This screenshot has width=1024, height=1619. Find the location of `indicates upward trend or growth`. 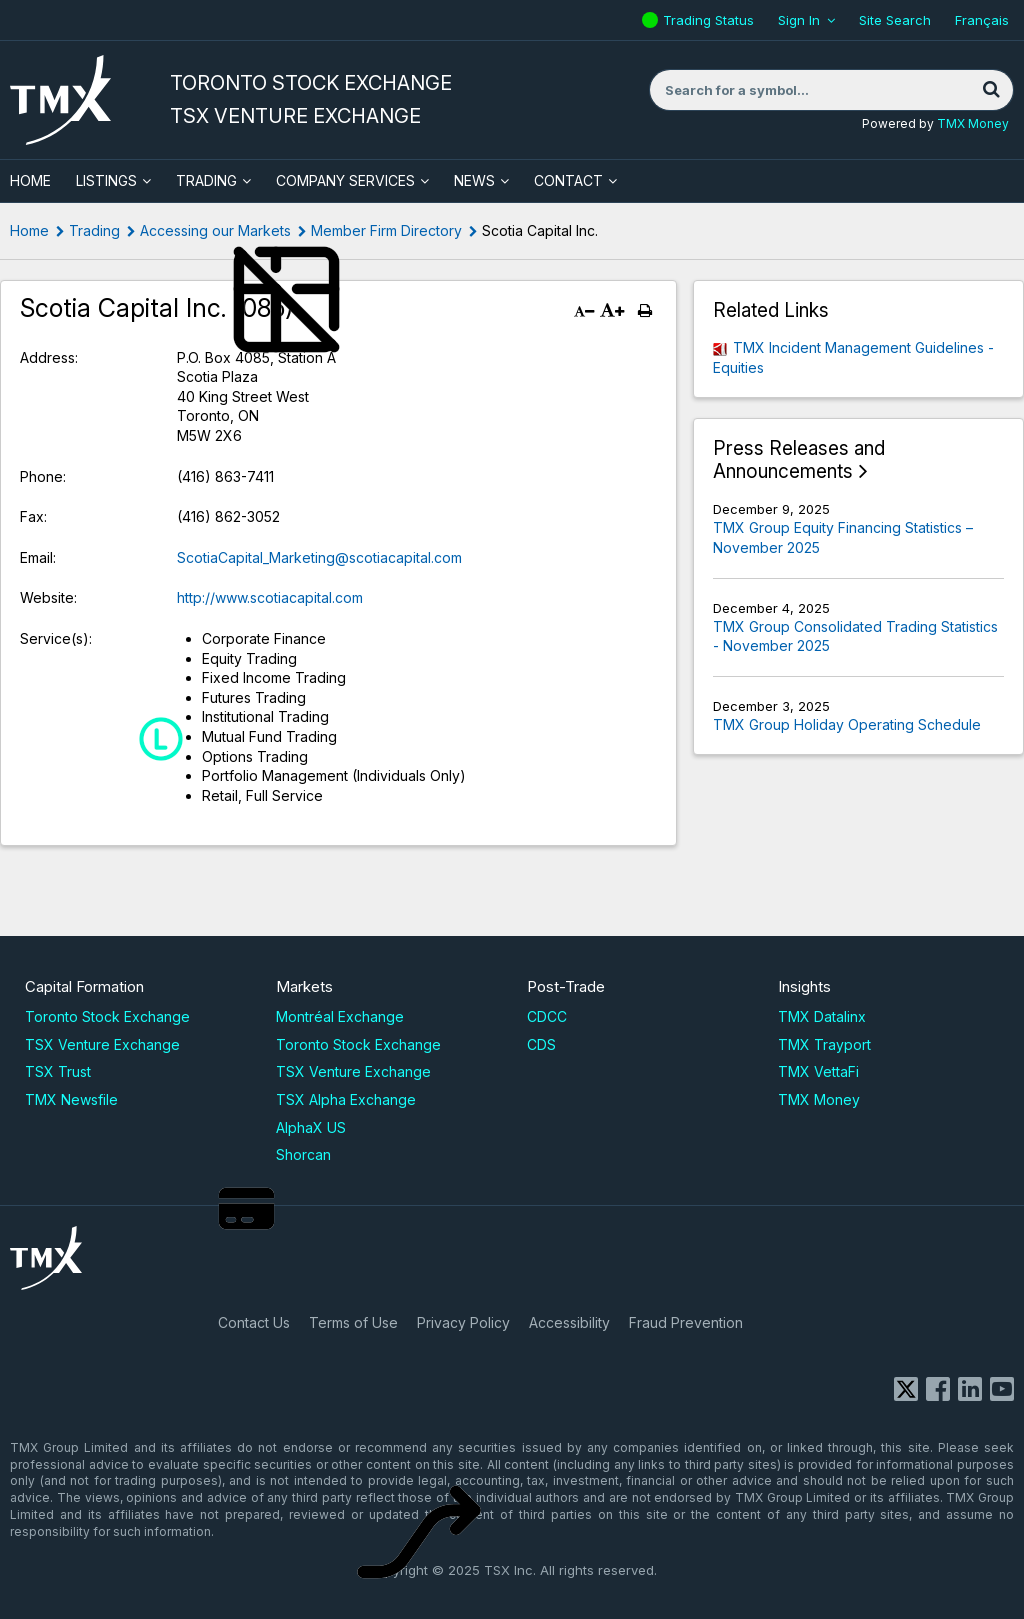

indicates upward trend or growth is located at coordinates (419, 1535).